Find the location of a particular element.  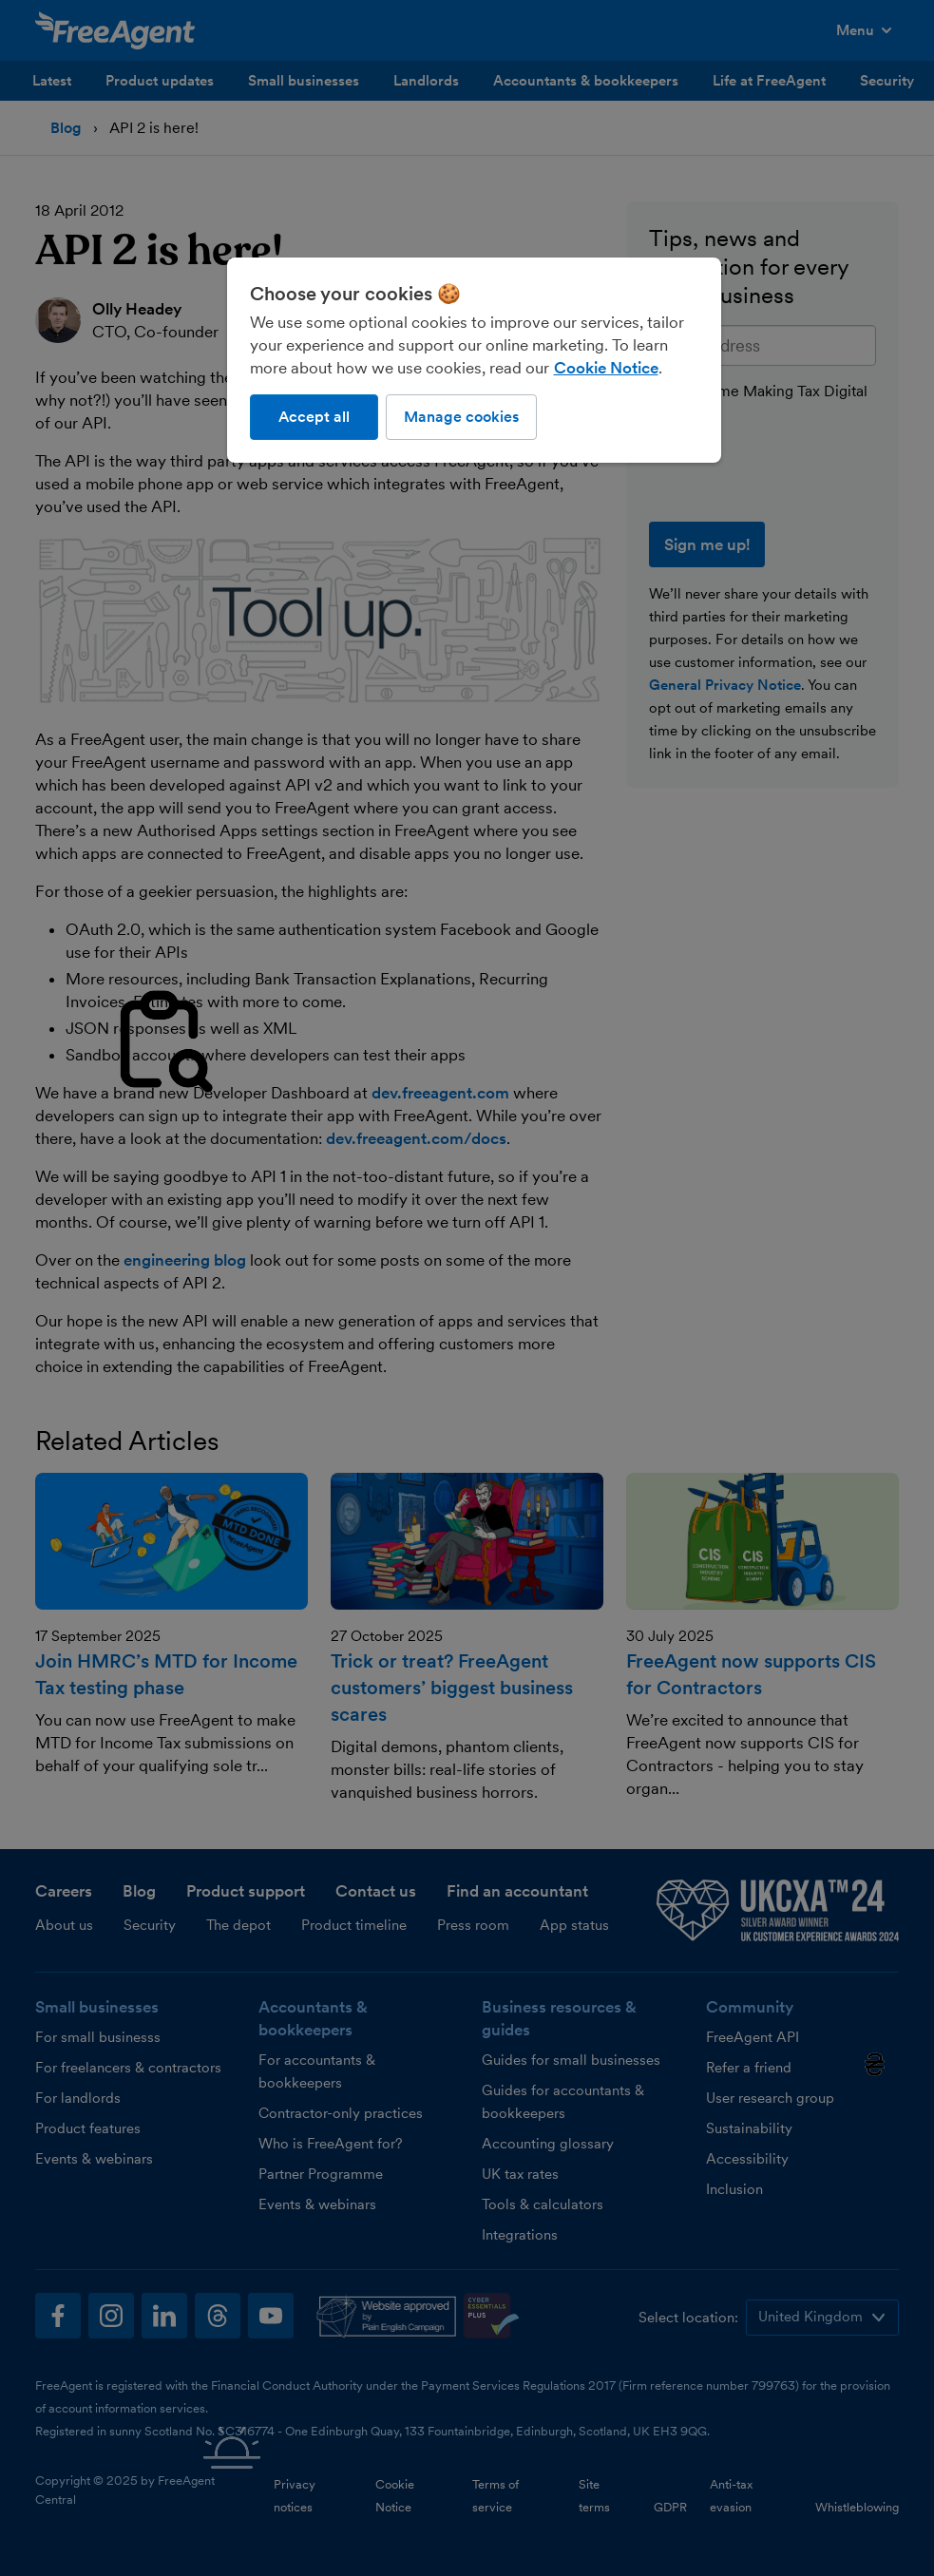

search clipboard contents is located at coordinates (159, 1039).